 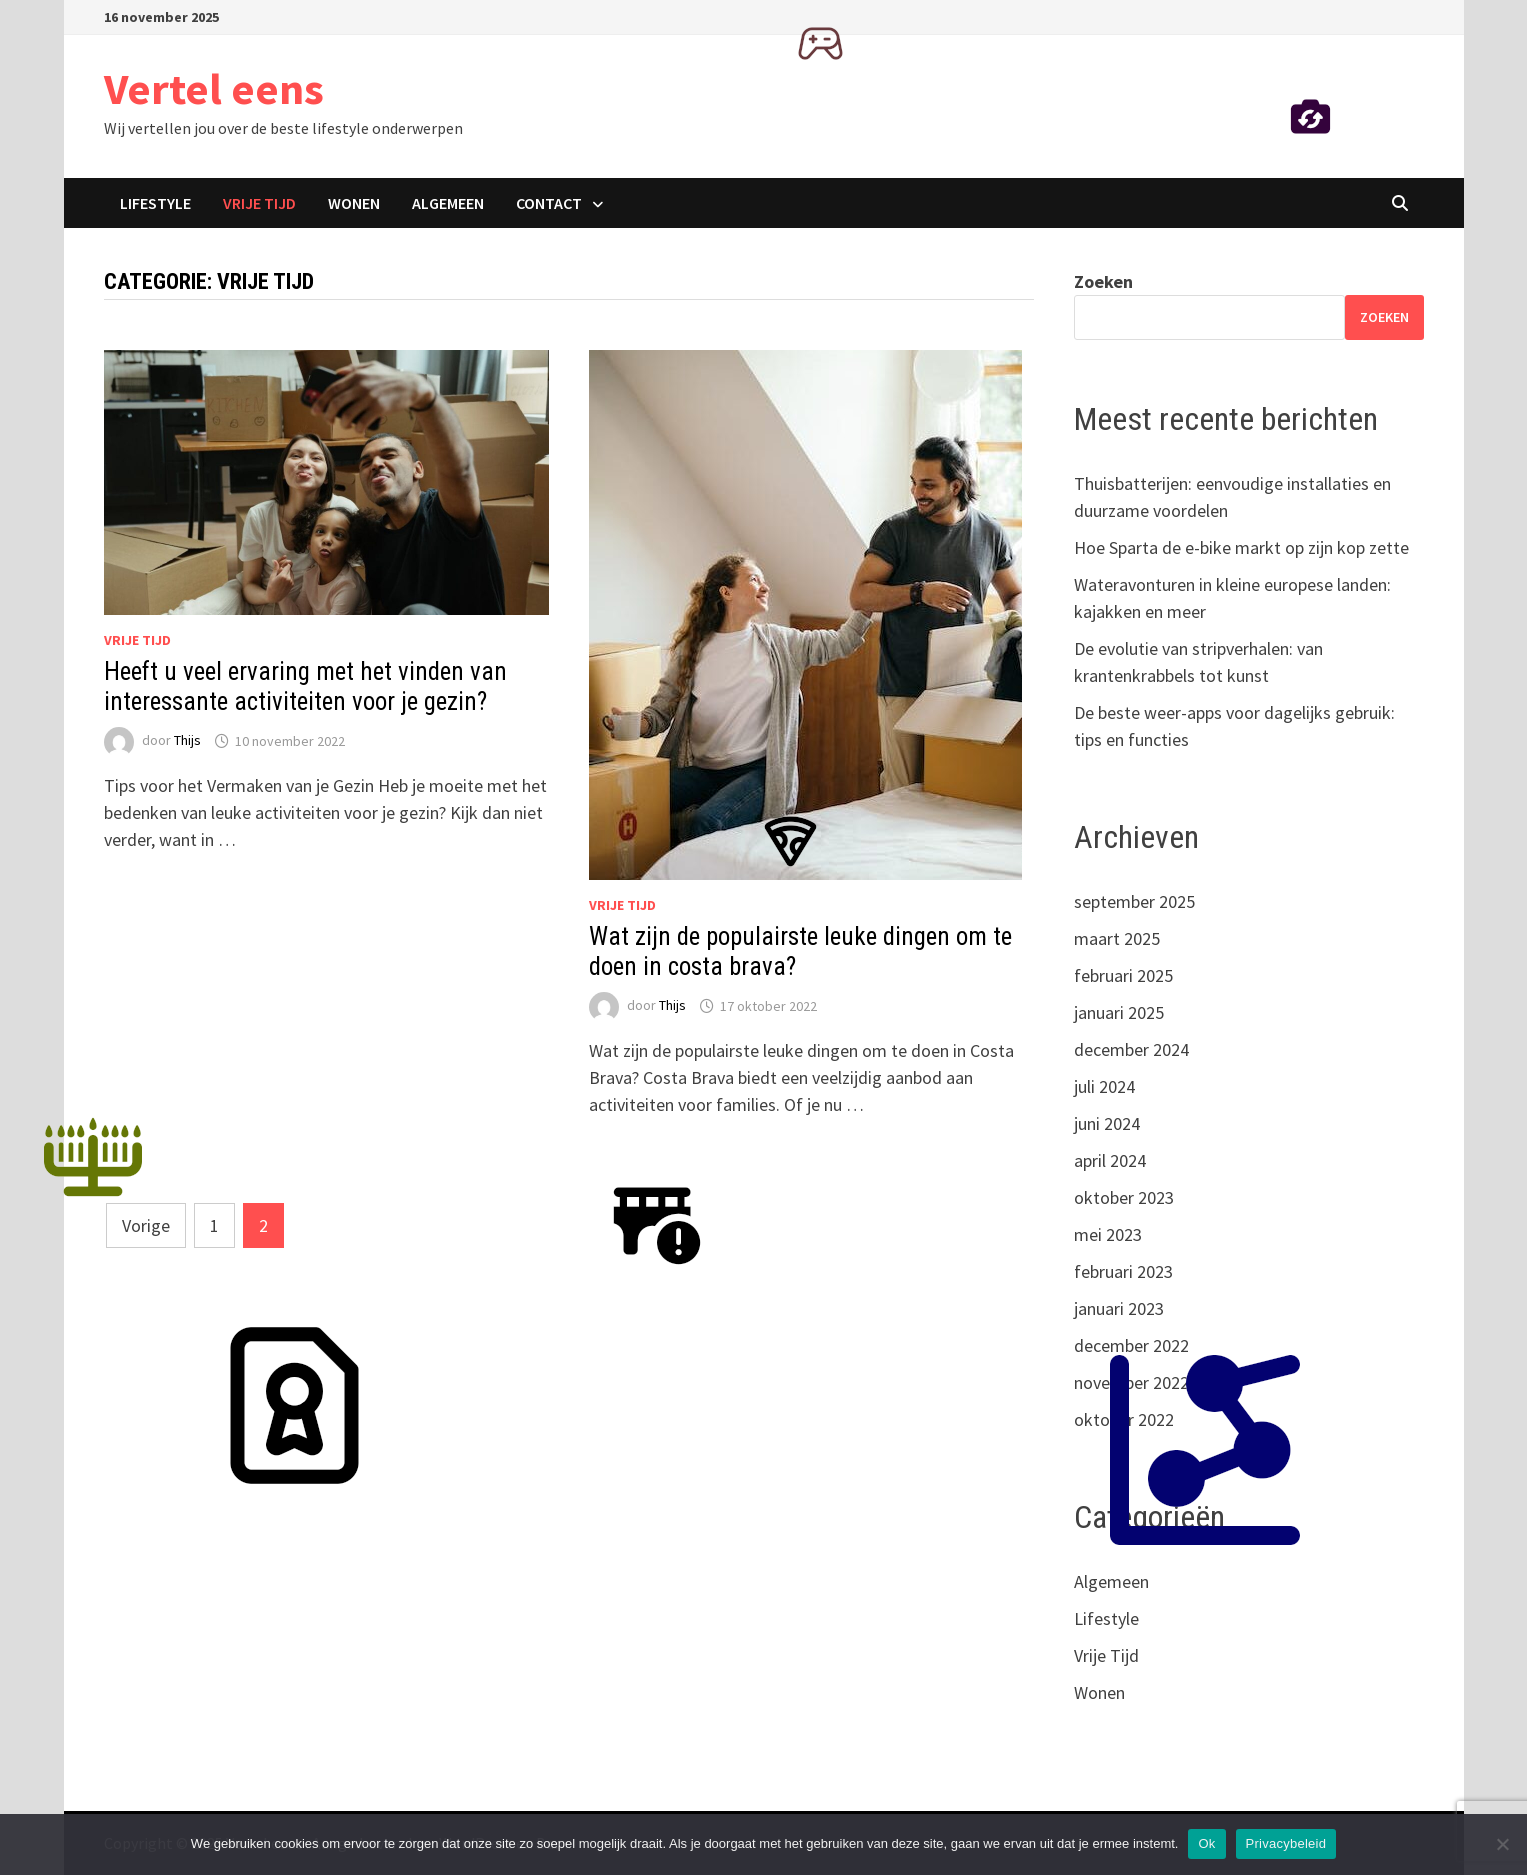 What do you see at coordinates (1310, 116) in the screenshot?
I see `switch between front and rear camera` at bounding box center [1310, 116].